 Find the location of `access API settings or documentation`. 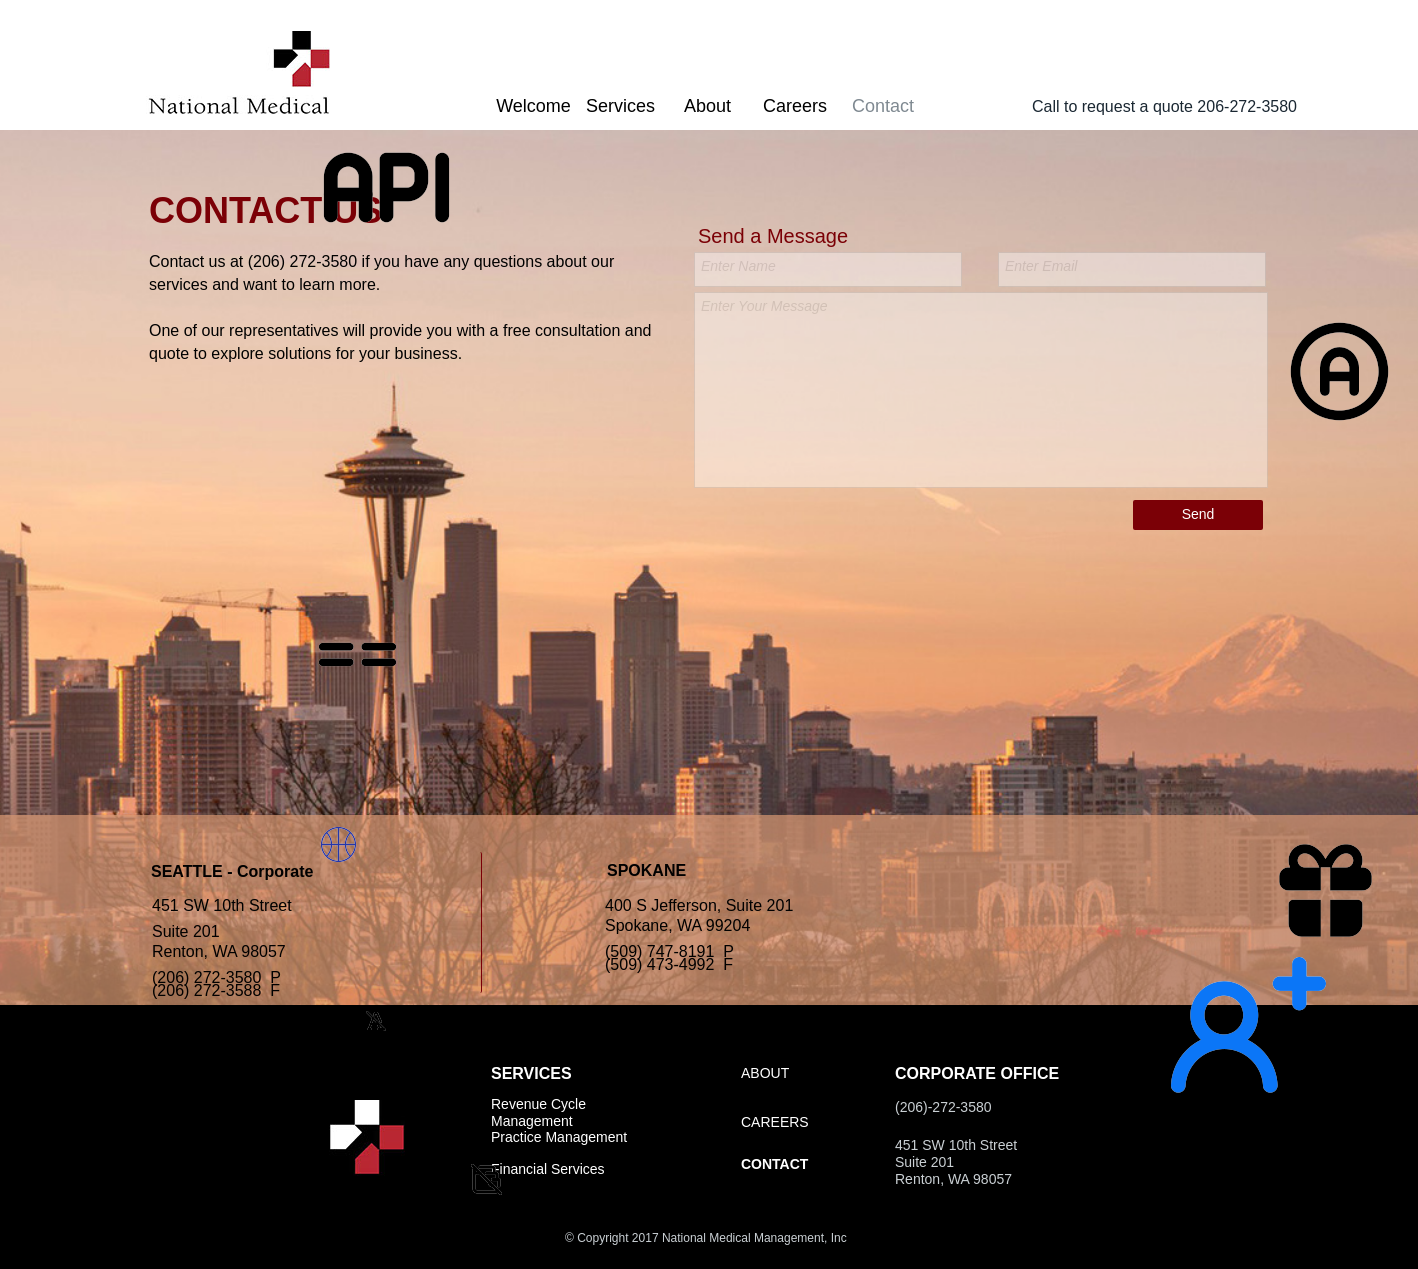

access API settings or documentation is located at coordinates (386, 187).